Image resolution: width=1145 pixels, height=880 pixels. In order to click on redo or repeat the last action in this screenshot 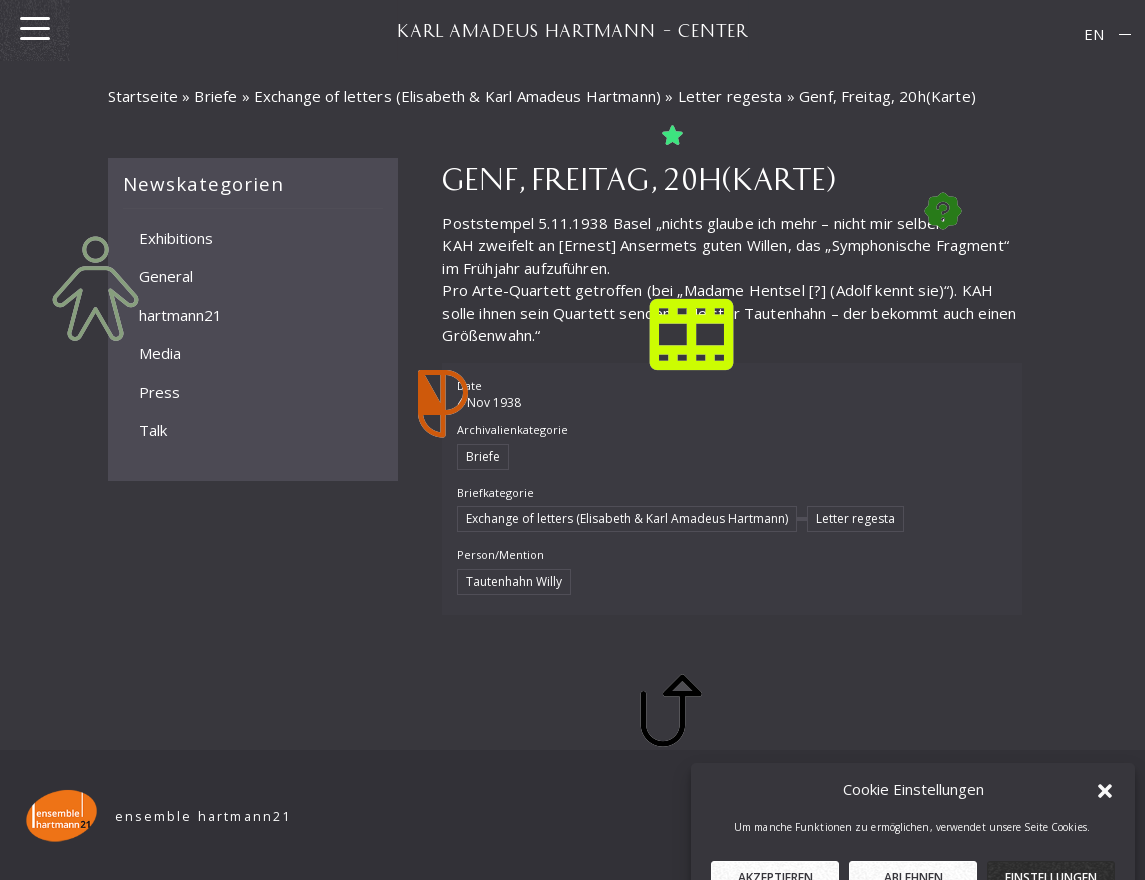, I will do `click(668, 710)`.